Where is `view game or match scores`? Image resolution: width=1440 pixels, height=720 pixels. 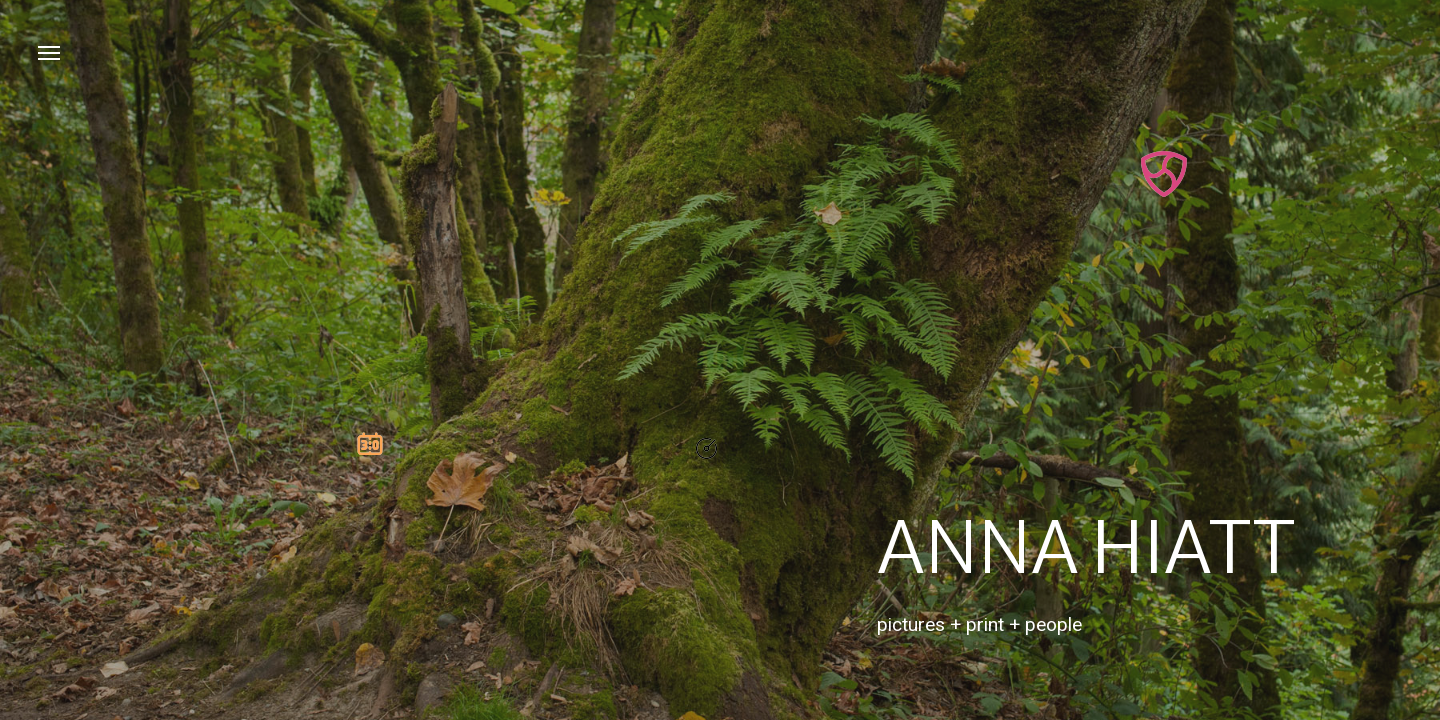 view game or match scores is located at coordinates (370, 445).